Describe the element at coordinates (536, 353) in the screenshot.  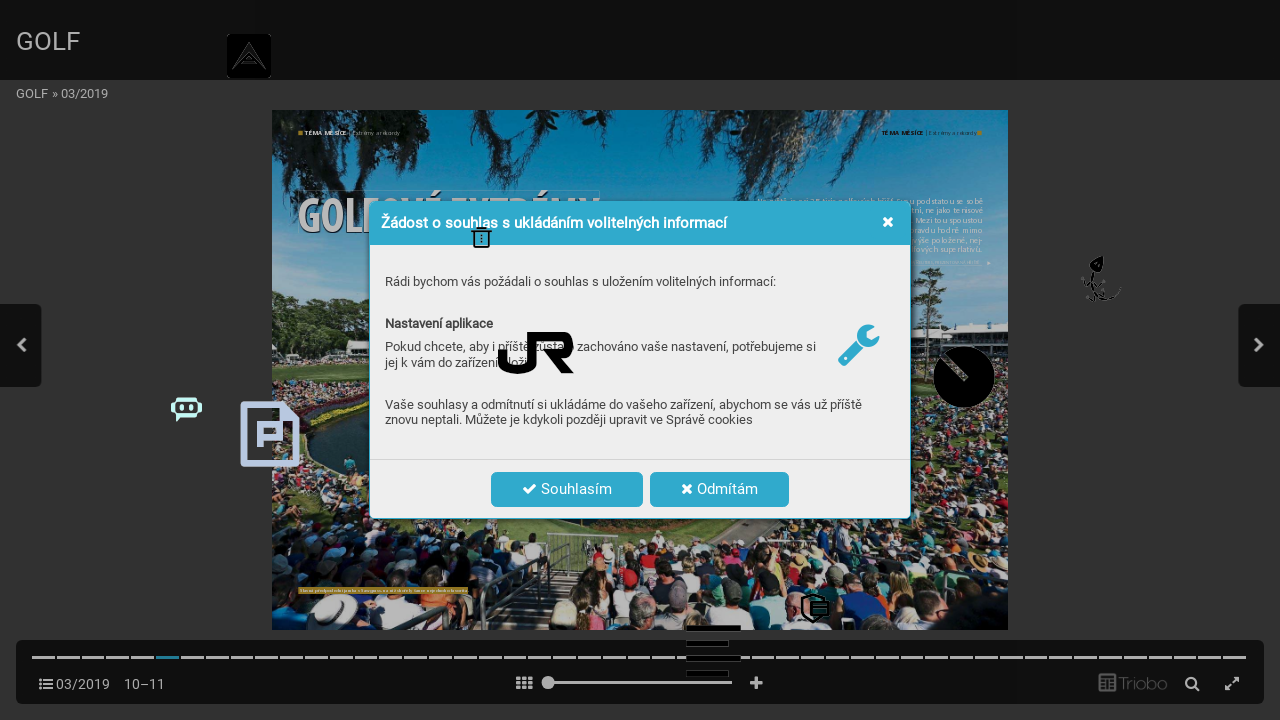
I see `JR Group company logo` at that location.